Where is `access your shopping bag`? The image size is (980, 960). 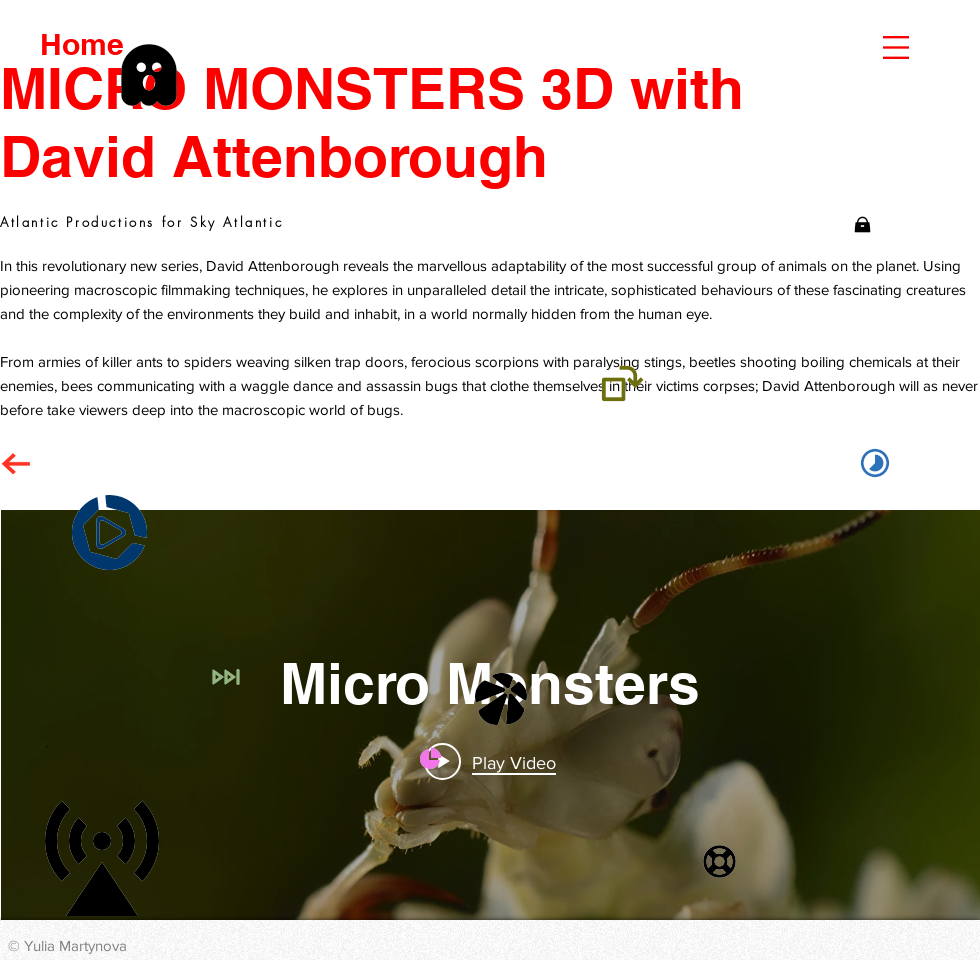
access your shopping bag is located at coordinates (862, 224).